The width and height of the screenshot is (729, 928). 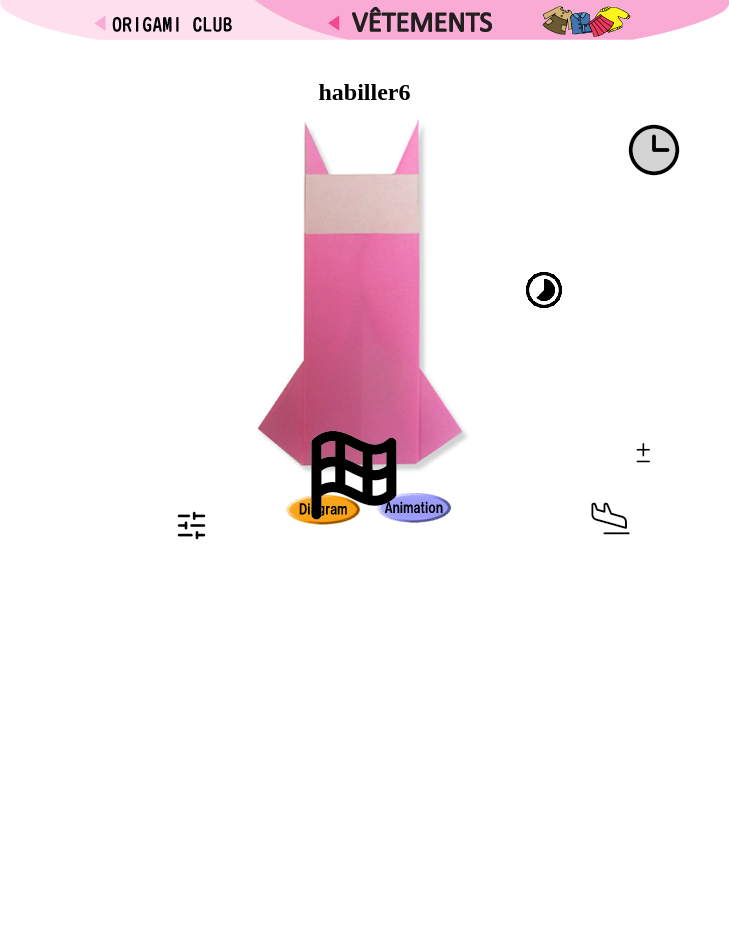 What do you see at coordinates (191, 525) in the screenshot?
I see `adjust settings or preferences` at bounding box center [191, 525].